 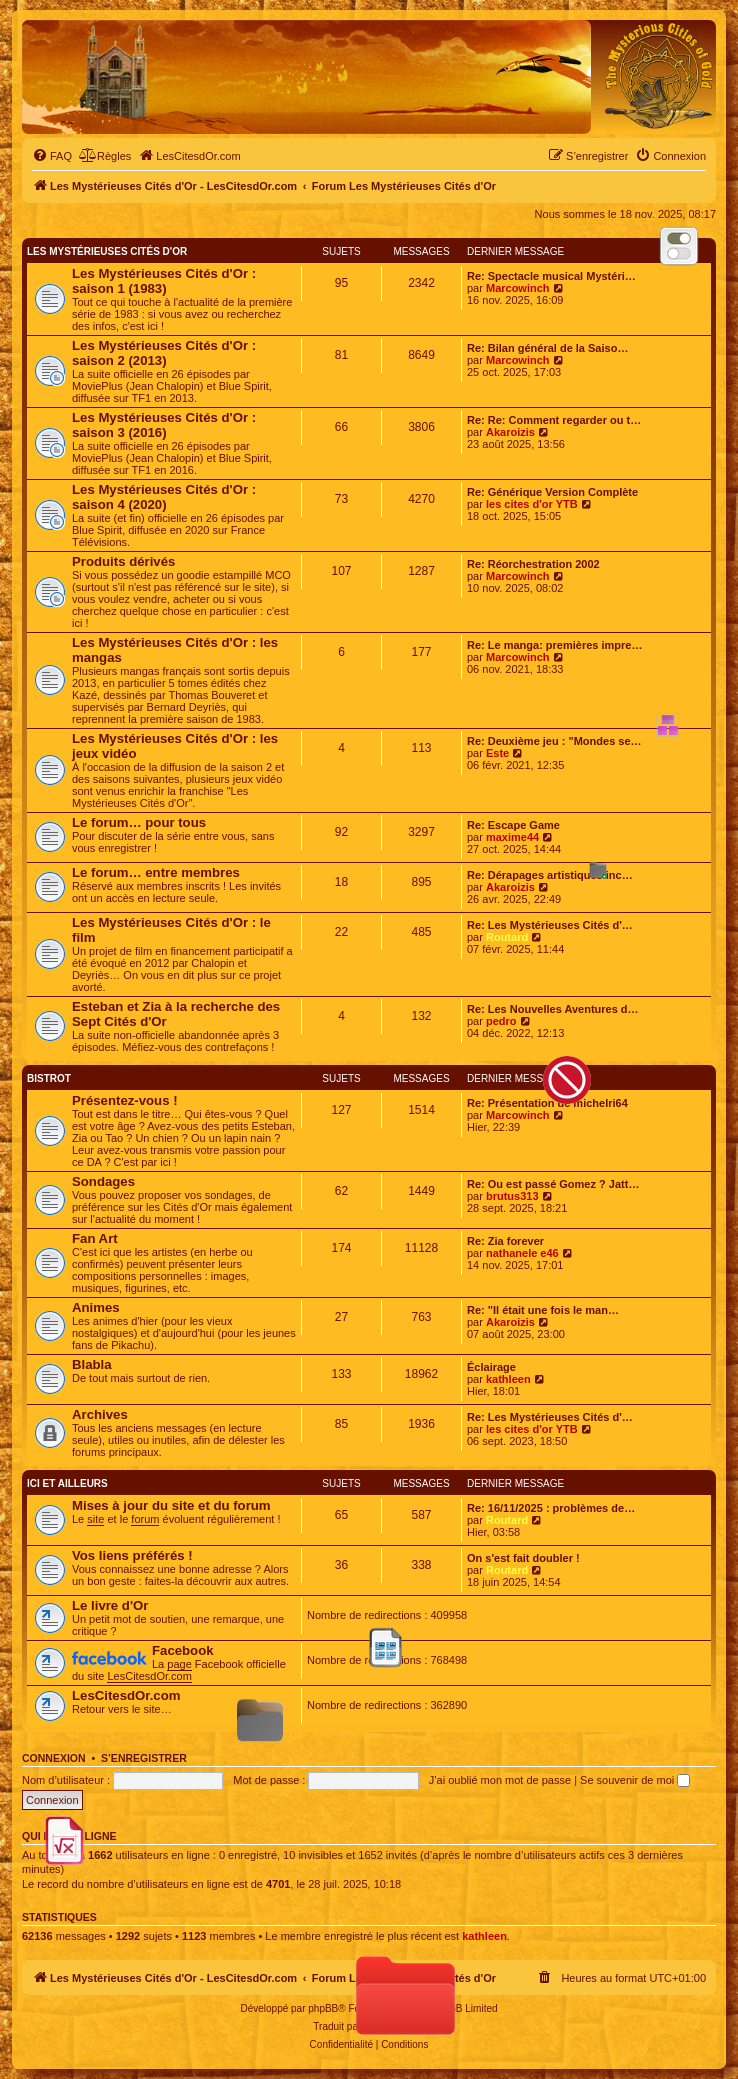 I want to click on access system settings or preferences, so click(x=679, y=246).